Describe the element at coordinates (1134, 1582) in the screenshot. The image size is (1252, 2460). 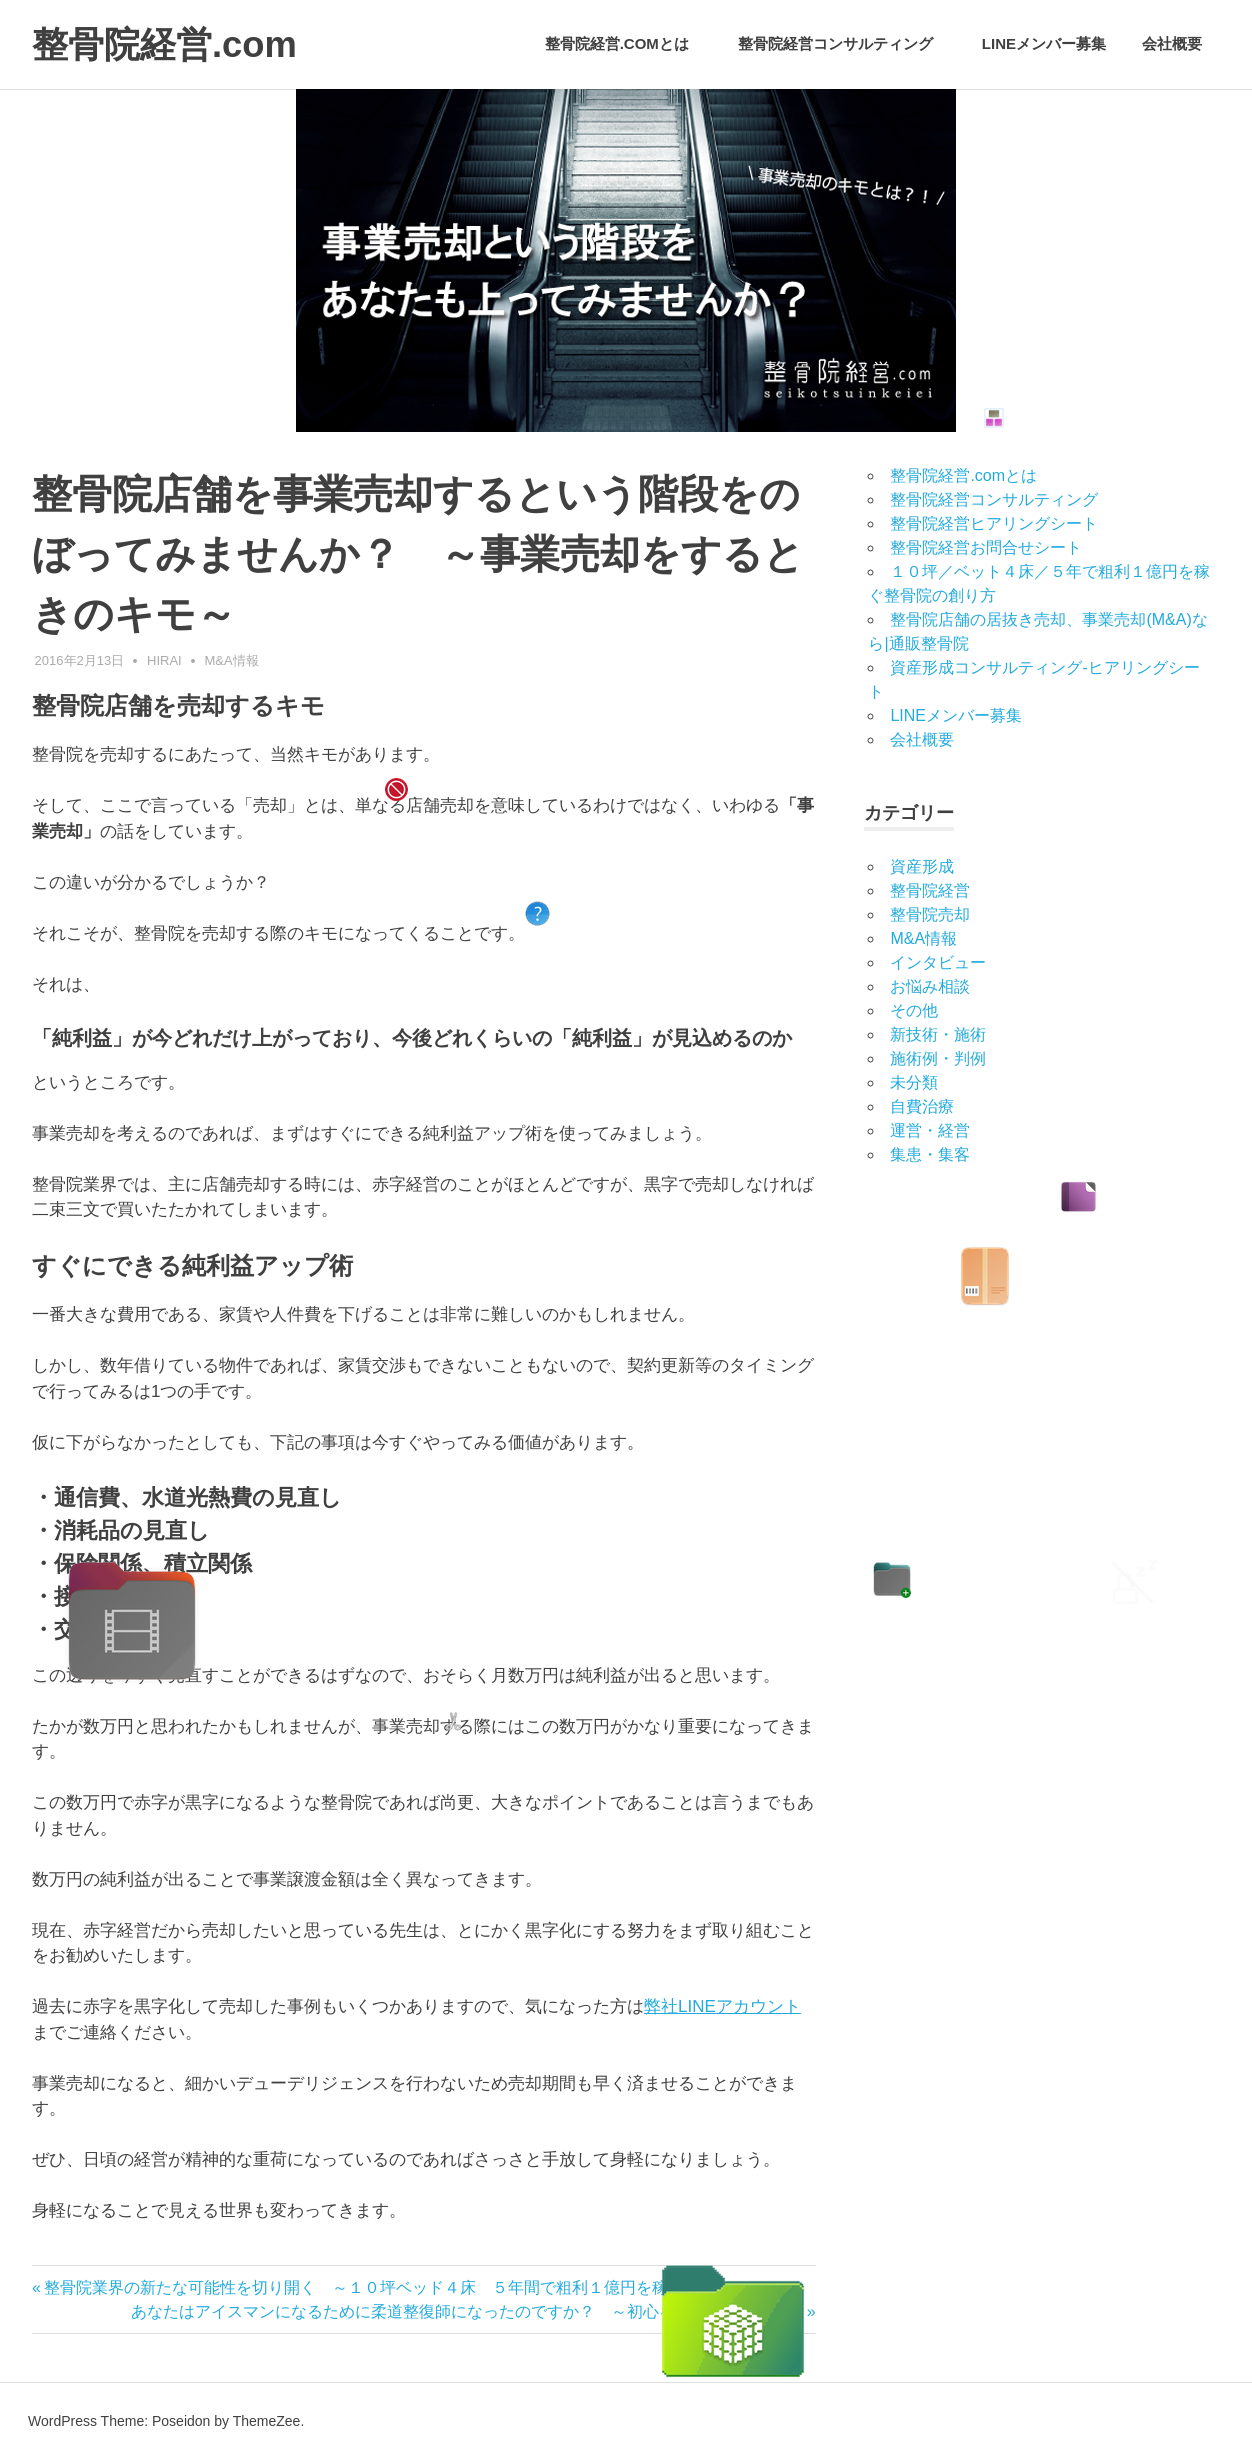
I see `system sleep mode is currently disabled` at that location.